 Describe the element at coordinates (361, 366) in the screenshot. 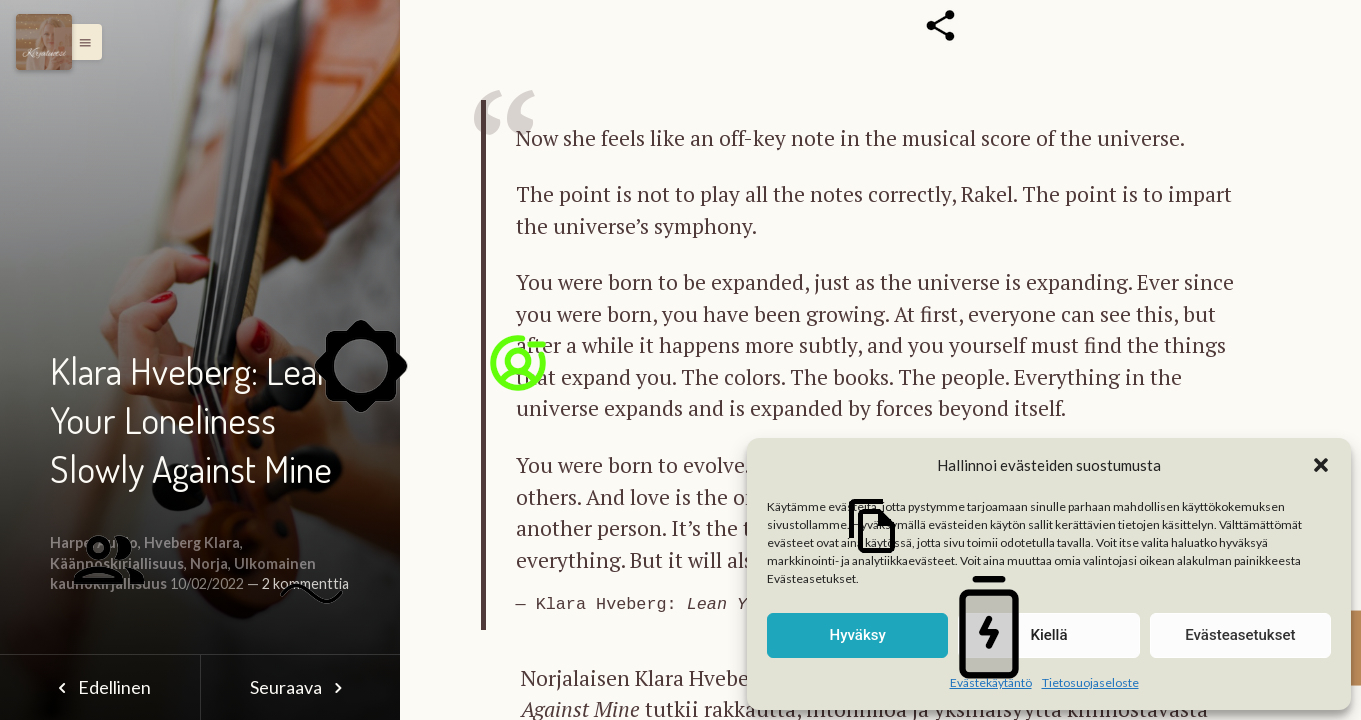

I see `reduce screen brightness` at that location.